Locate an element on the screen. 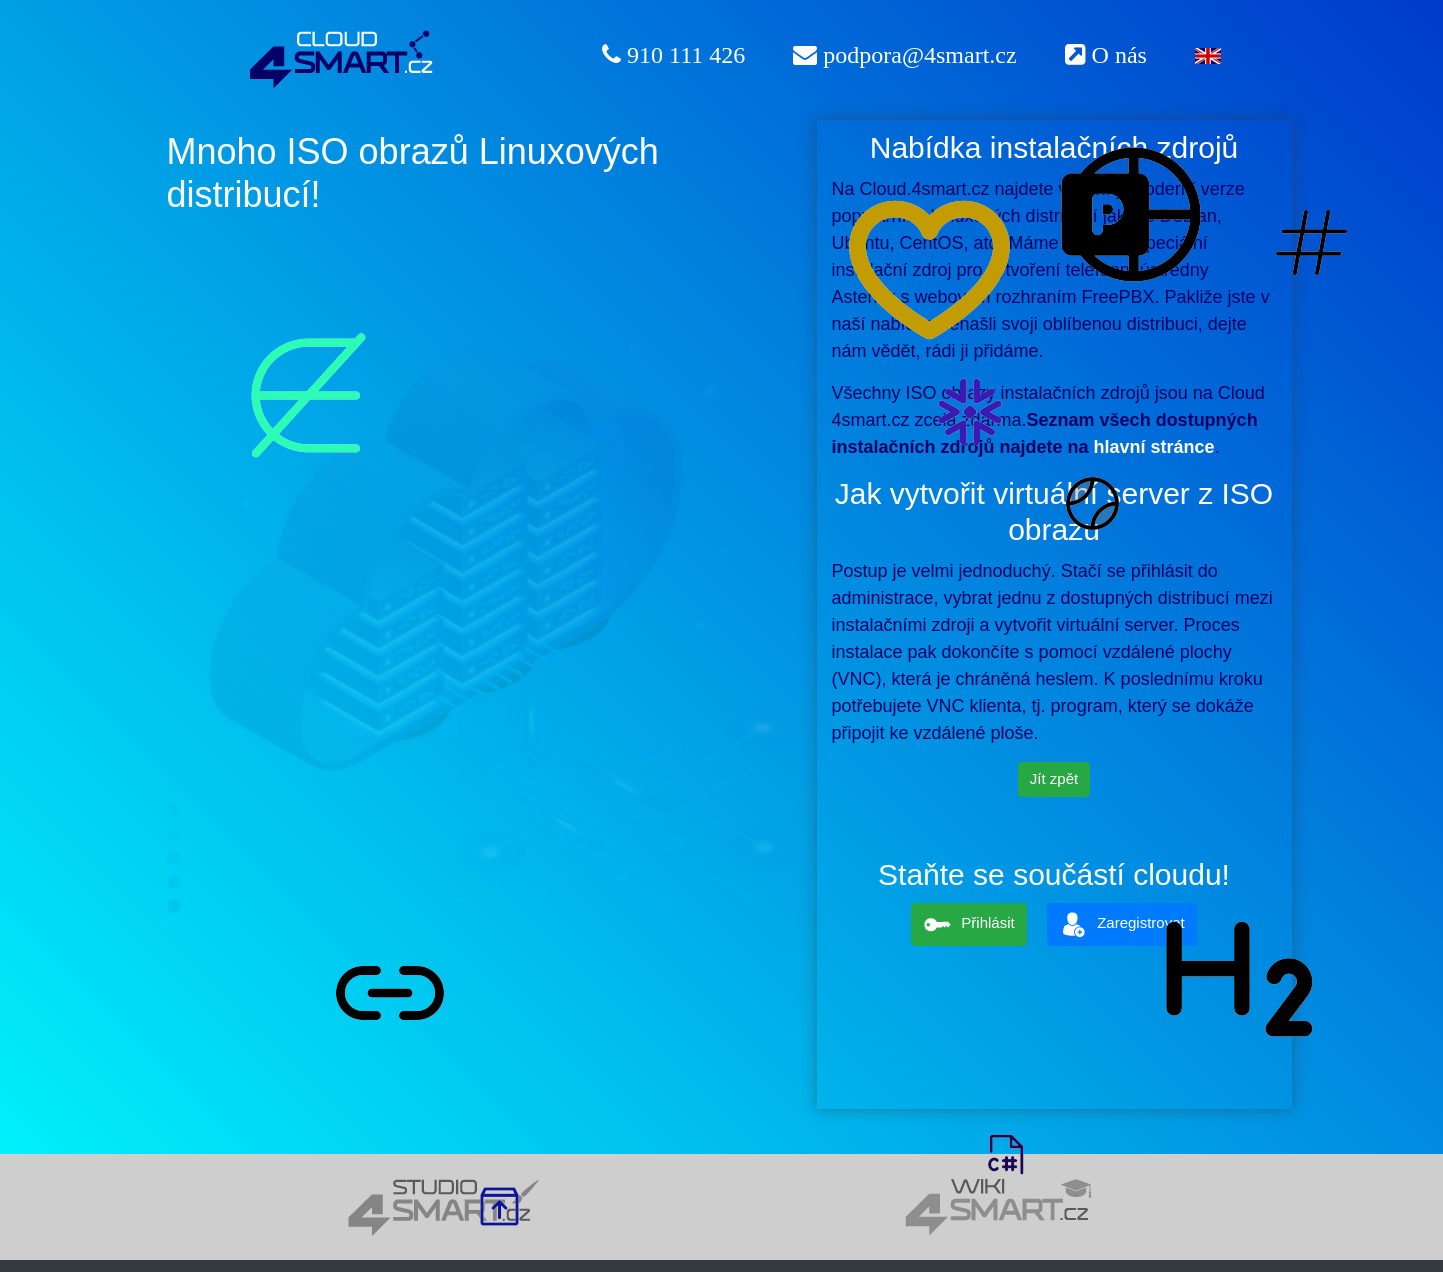 The image size is (1443, 1272). open Microsoft PowerPoint is located at coordinates (1128, 214).